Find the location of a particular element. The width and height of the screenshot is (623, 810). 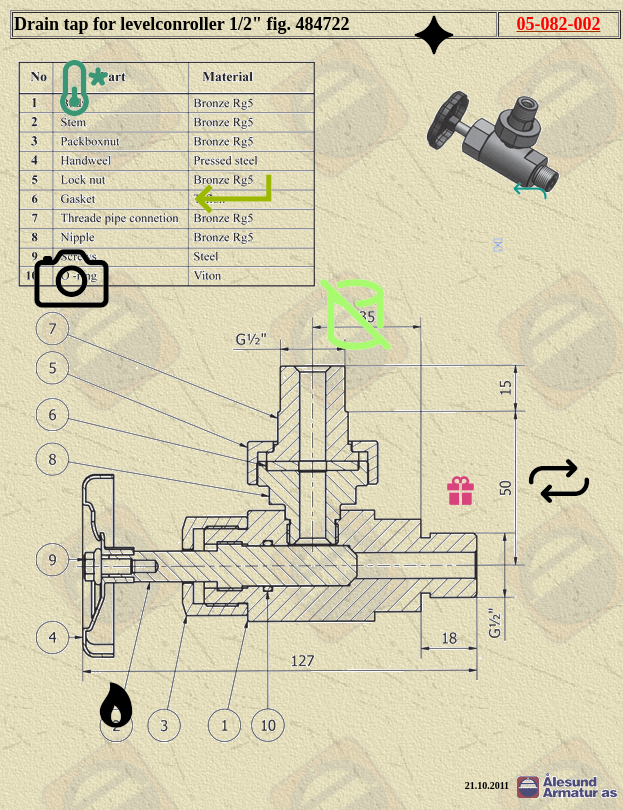

return to previous item or step is located at coordinates (233, 193).